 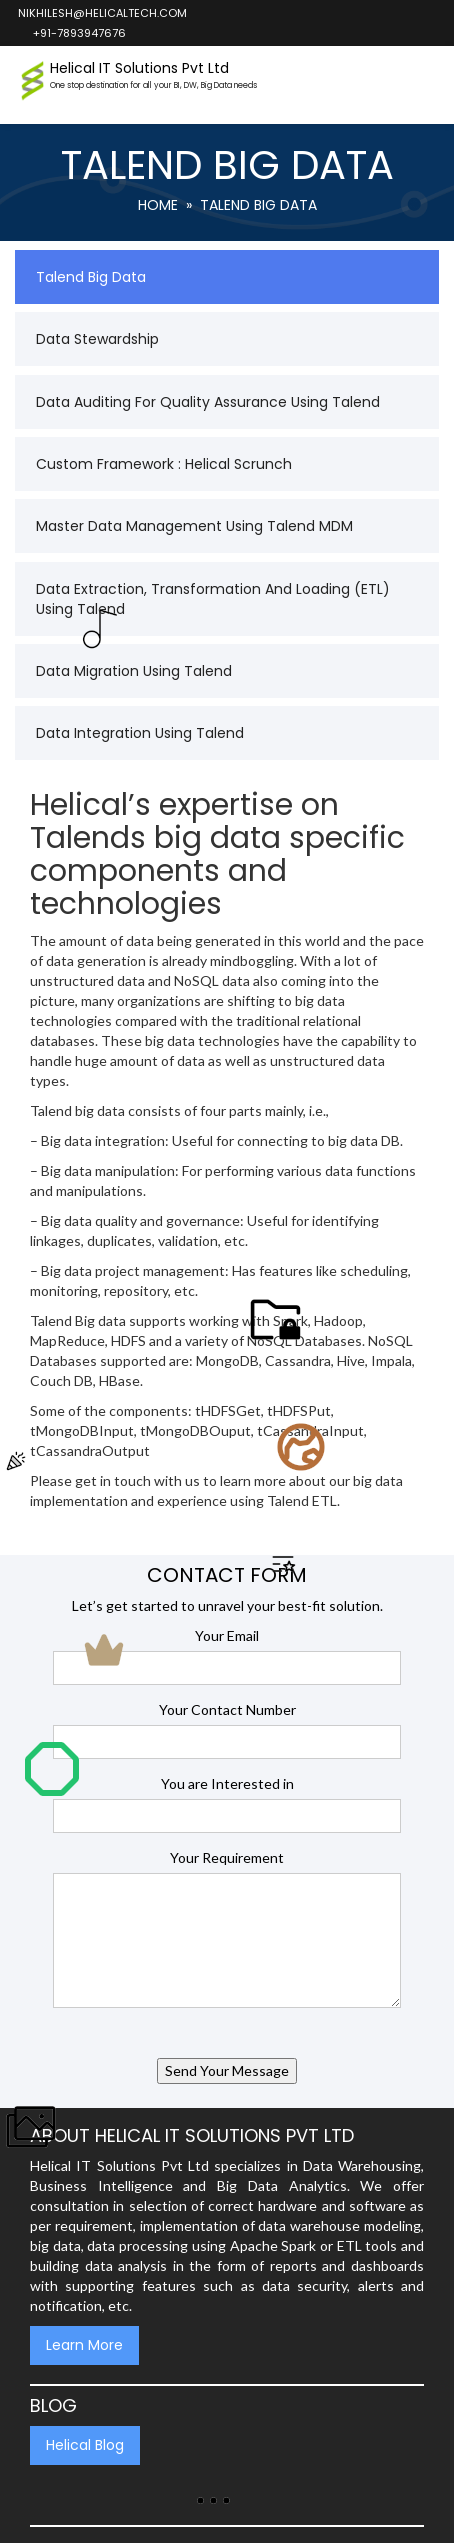 What do you see at coordinates (31, 2127) in the screenshot?
I see `view photo gallery` at bounding box center [31, 2127].